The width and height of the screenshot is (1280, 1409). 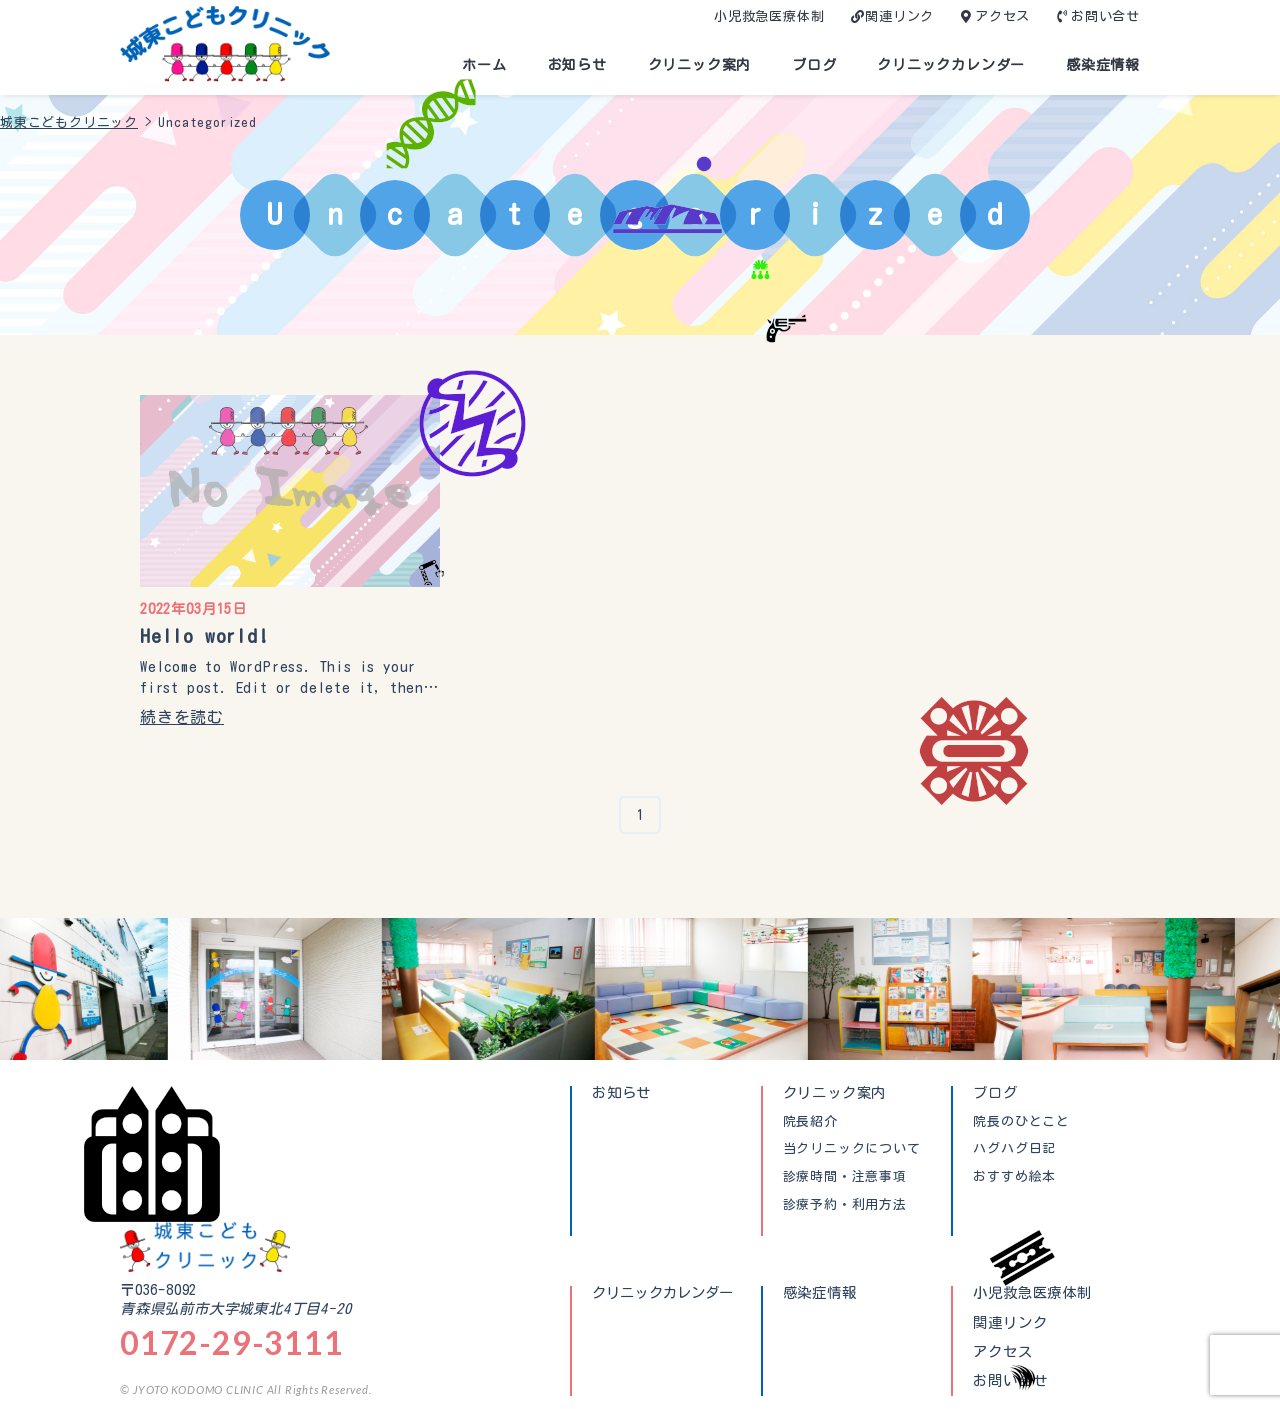 I want to click on access cargo or shipping management features, so click(x=431, y=572).